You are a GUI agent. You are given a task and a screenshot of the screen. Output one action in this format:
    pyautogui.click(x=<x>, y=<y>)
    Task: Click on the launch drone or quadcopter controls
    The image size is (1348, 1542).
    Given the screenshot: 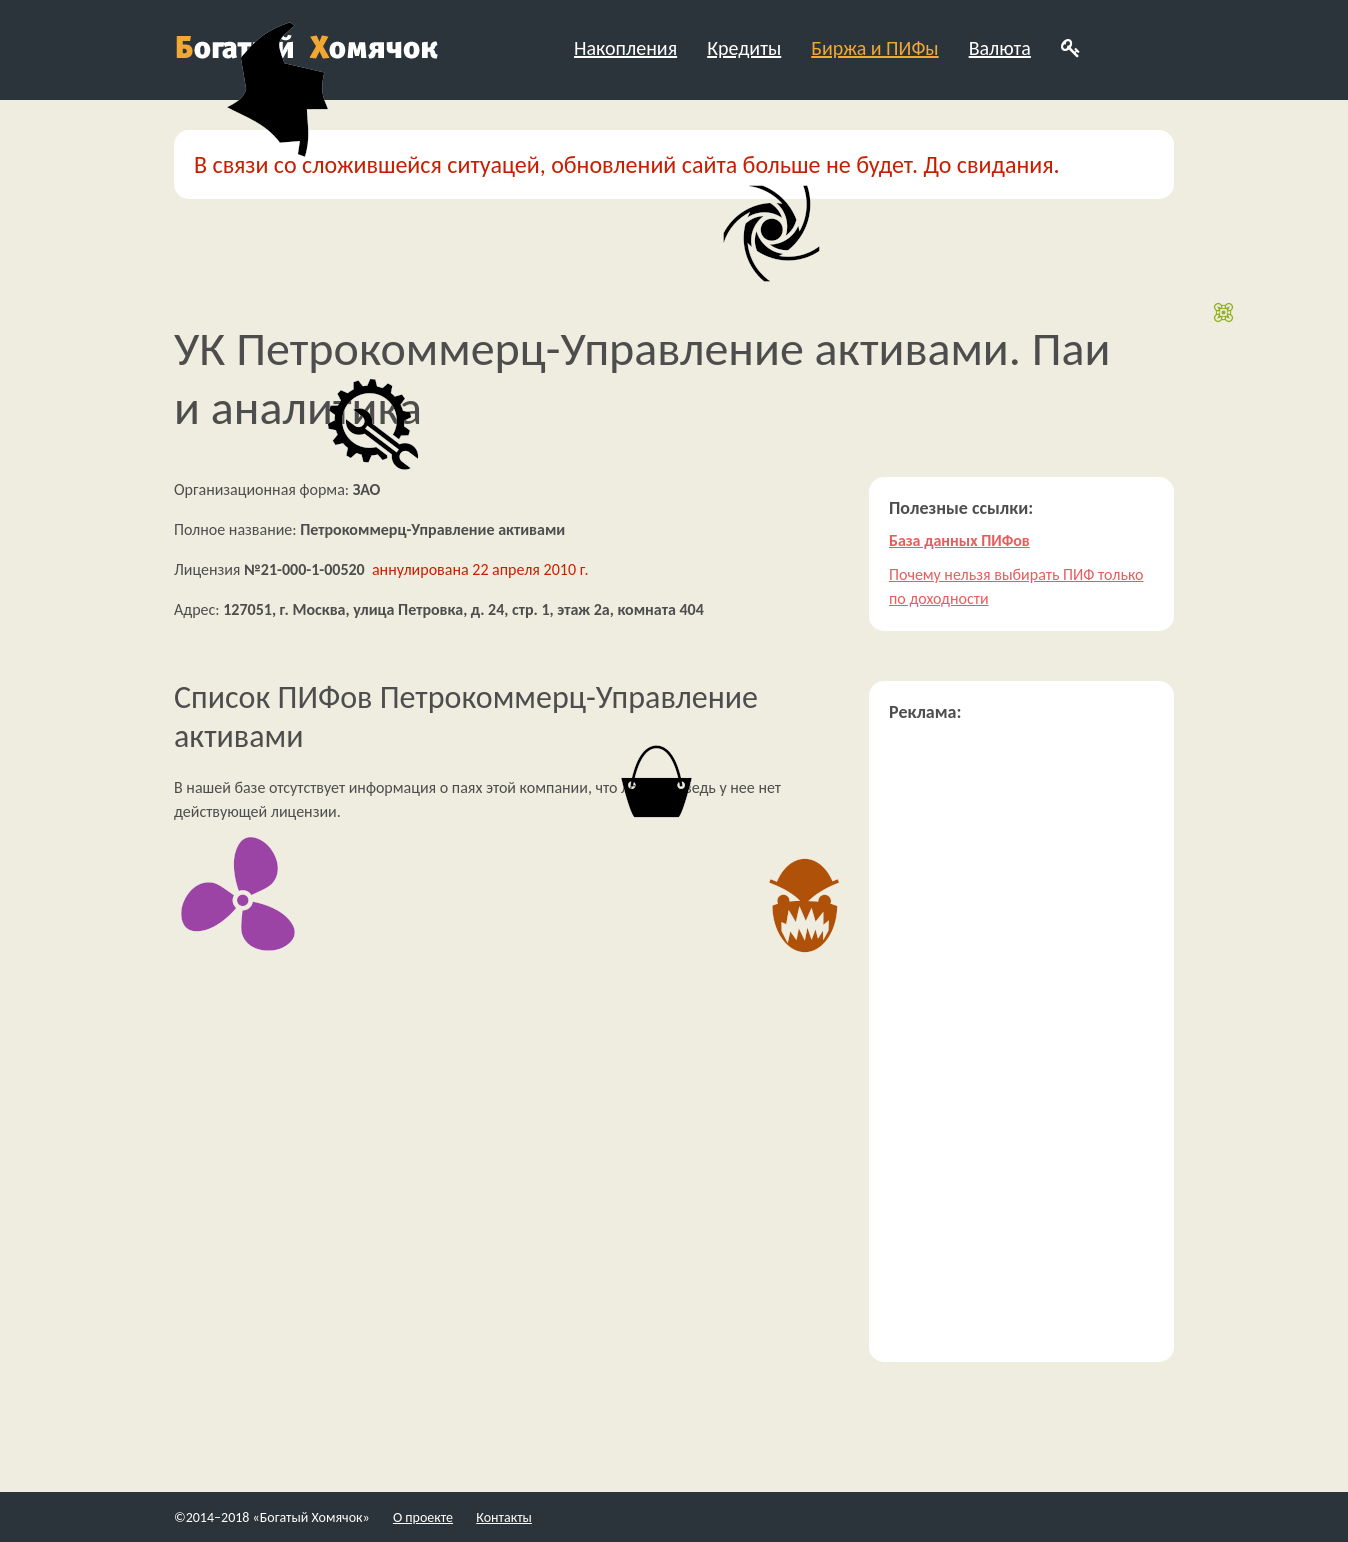 What is the action you would take?
    pyautogui.click(x=1223, y=312)
    